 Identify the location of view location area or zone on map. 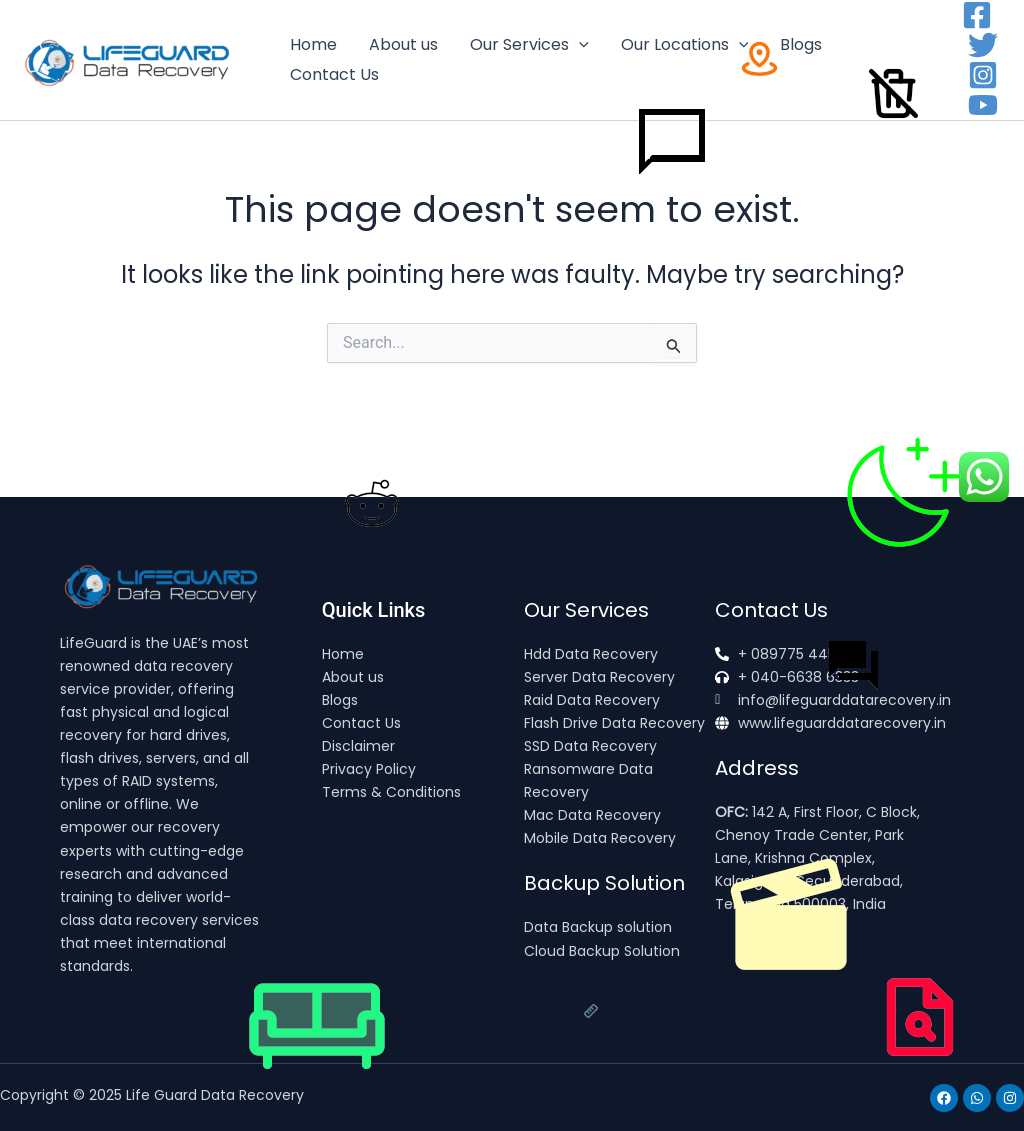
(759, 59).